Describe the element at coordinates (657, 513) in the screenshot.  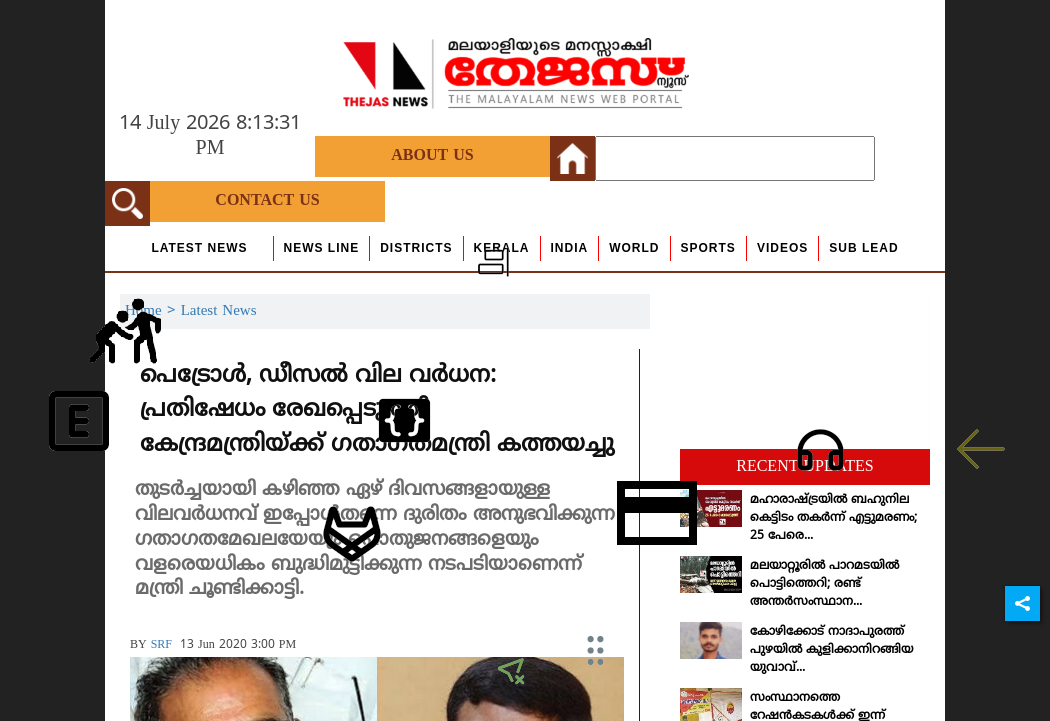
I see `access payment methods` at that location.